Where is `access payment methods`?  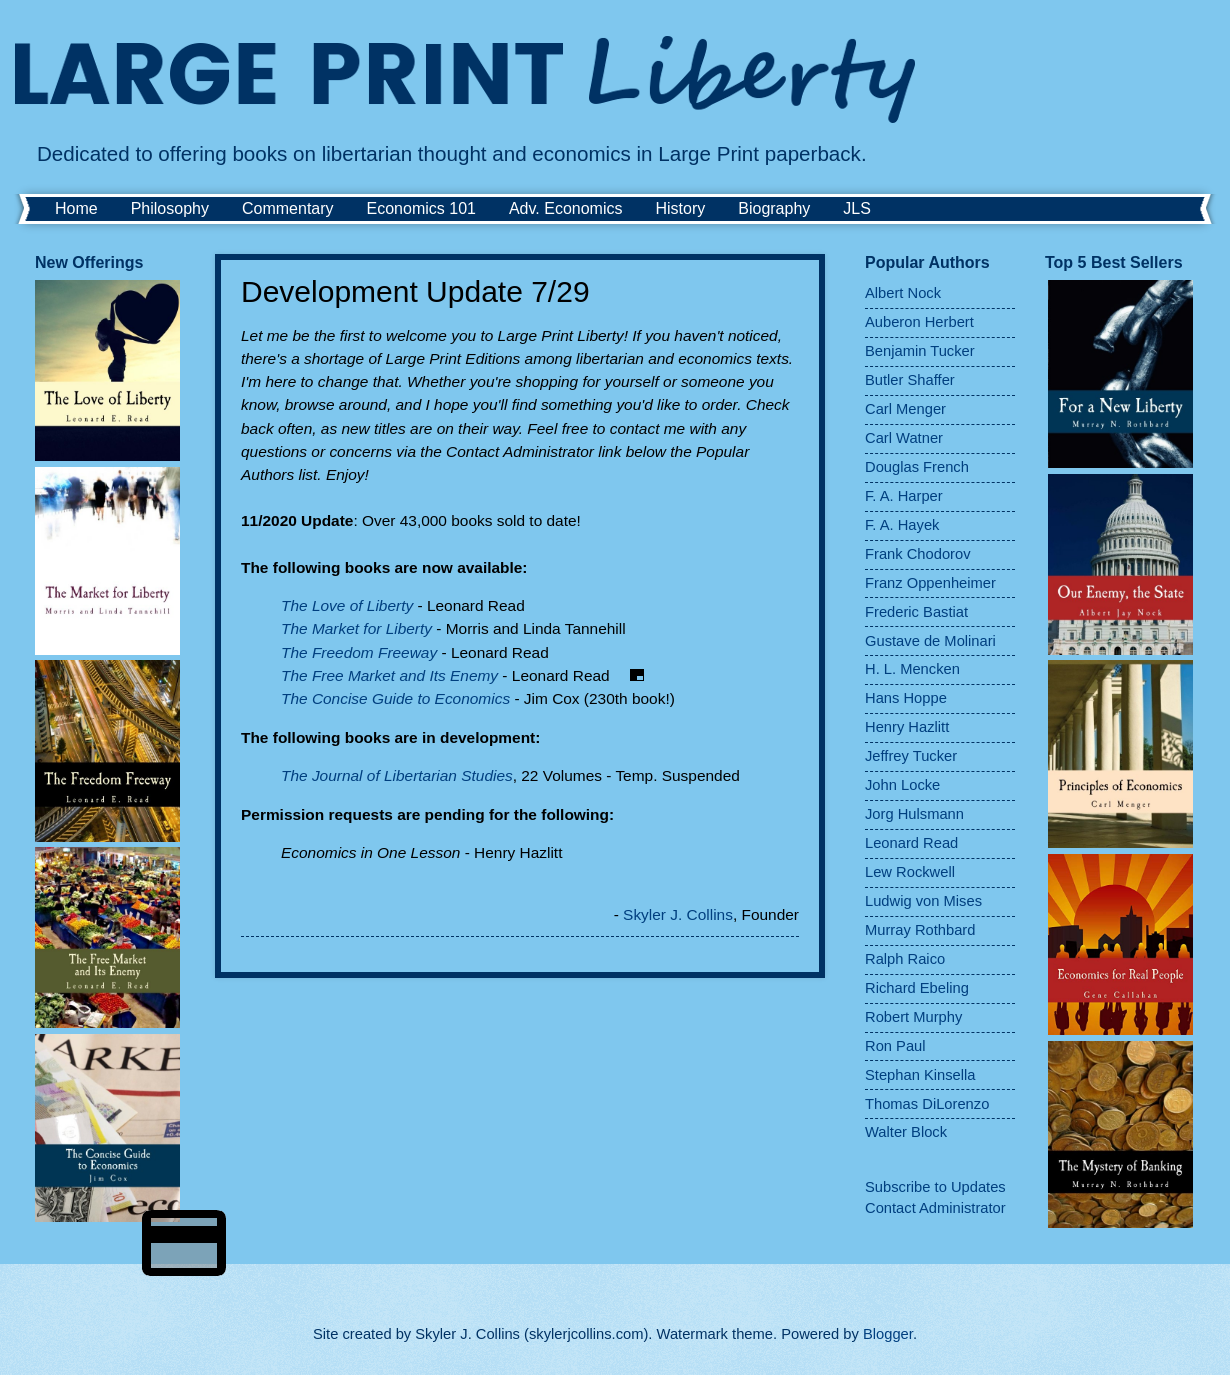
access payment methods is located at coordinates (184, 1243).